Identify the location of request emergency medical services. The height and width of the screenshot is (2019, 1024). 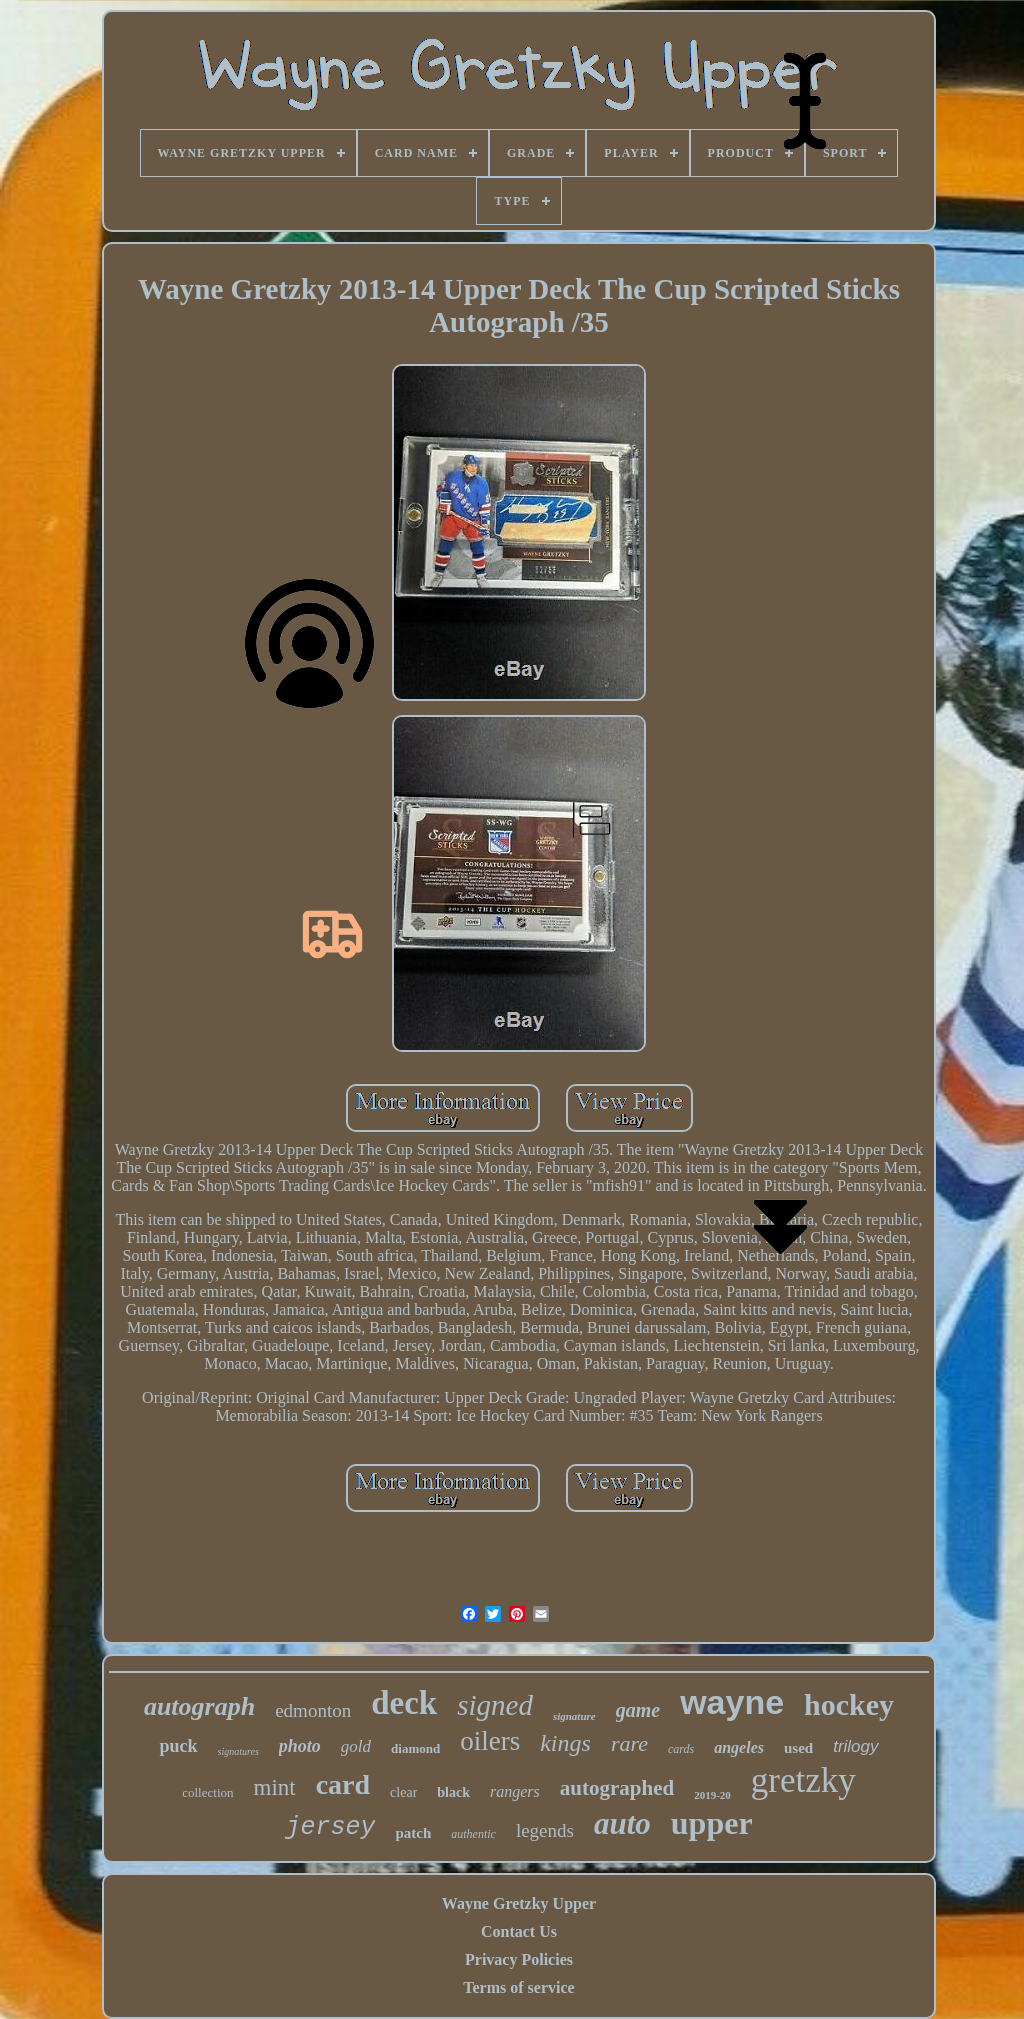
(332, 934).